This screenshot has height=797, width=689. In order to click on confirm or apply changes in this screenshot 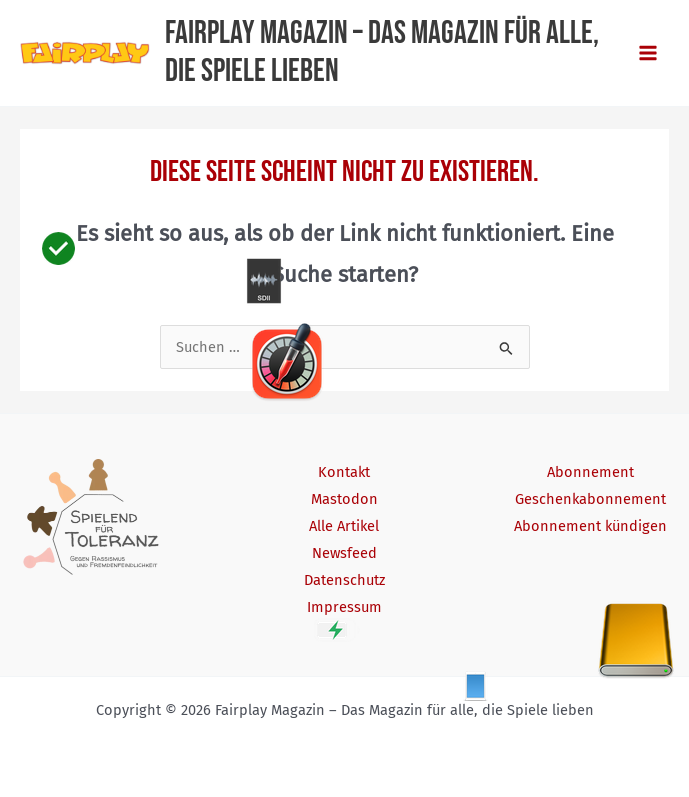, I will do `click(58, 248)`.